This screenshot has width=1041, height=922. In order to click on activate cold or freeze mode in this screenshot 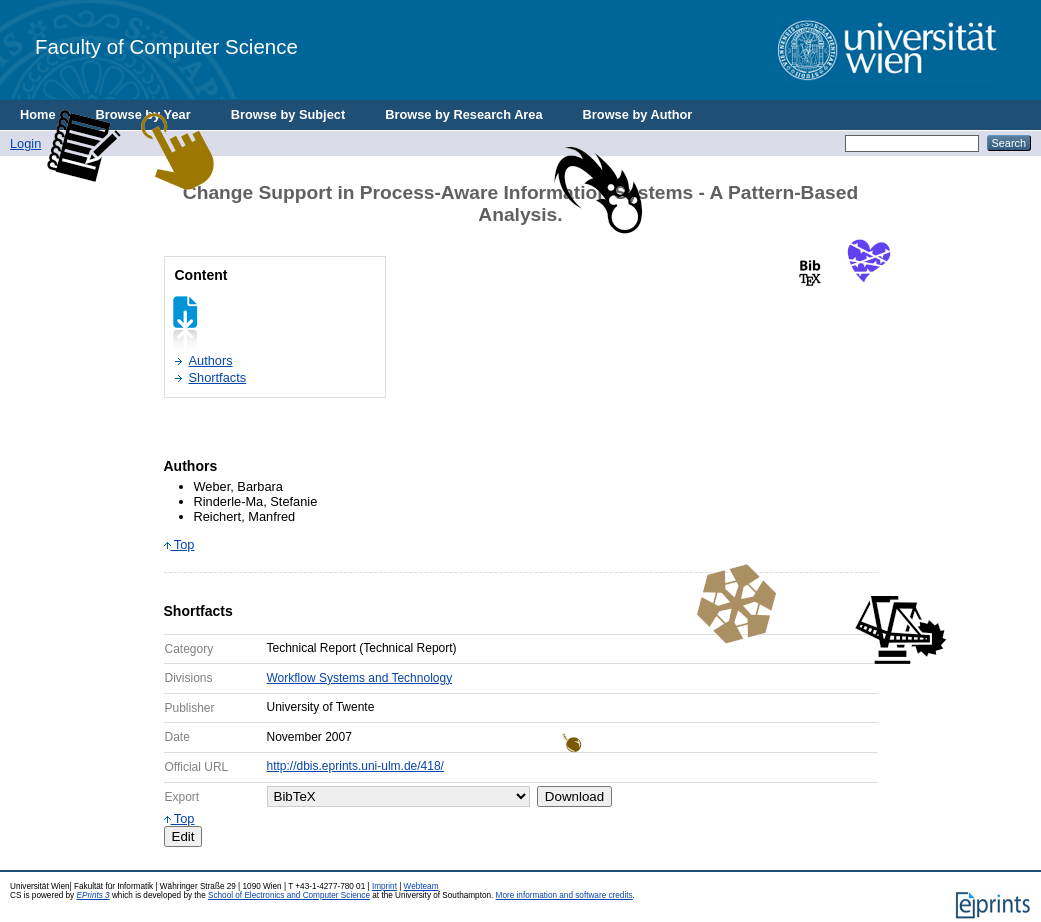, I will do `click(737, 604)`.